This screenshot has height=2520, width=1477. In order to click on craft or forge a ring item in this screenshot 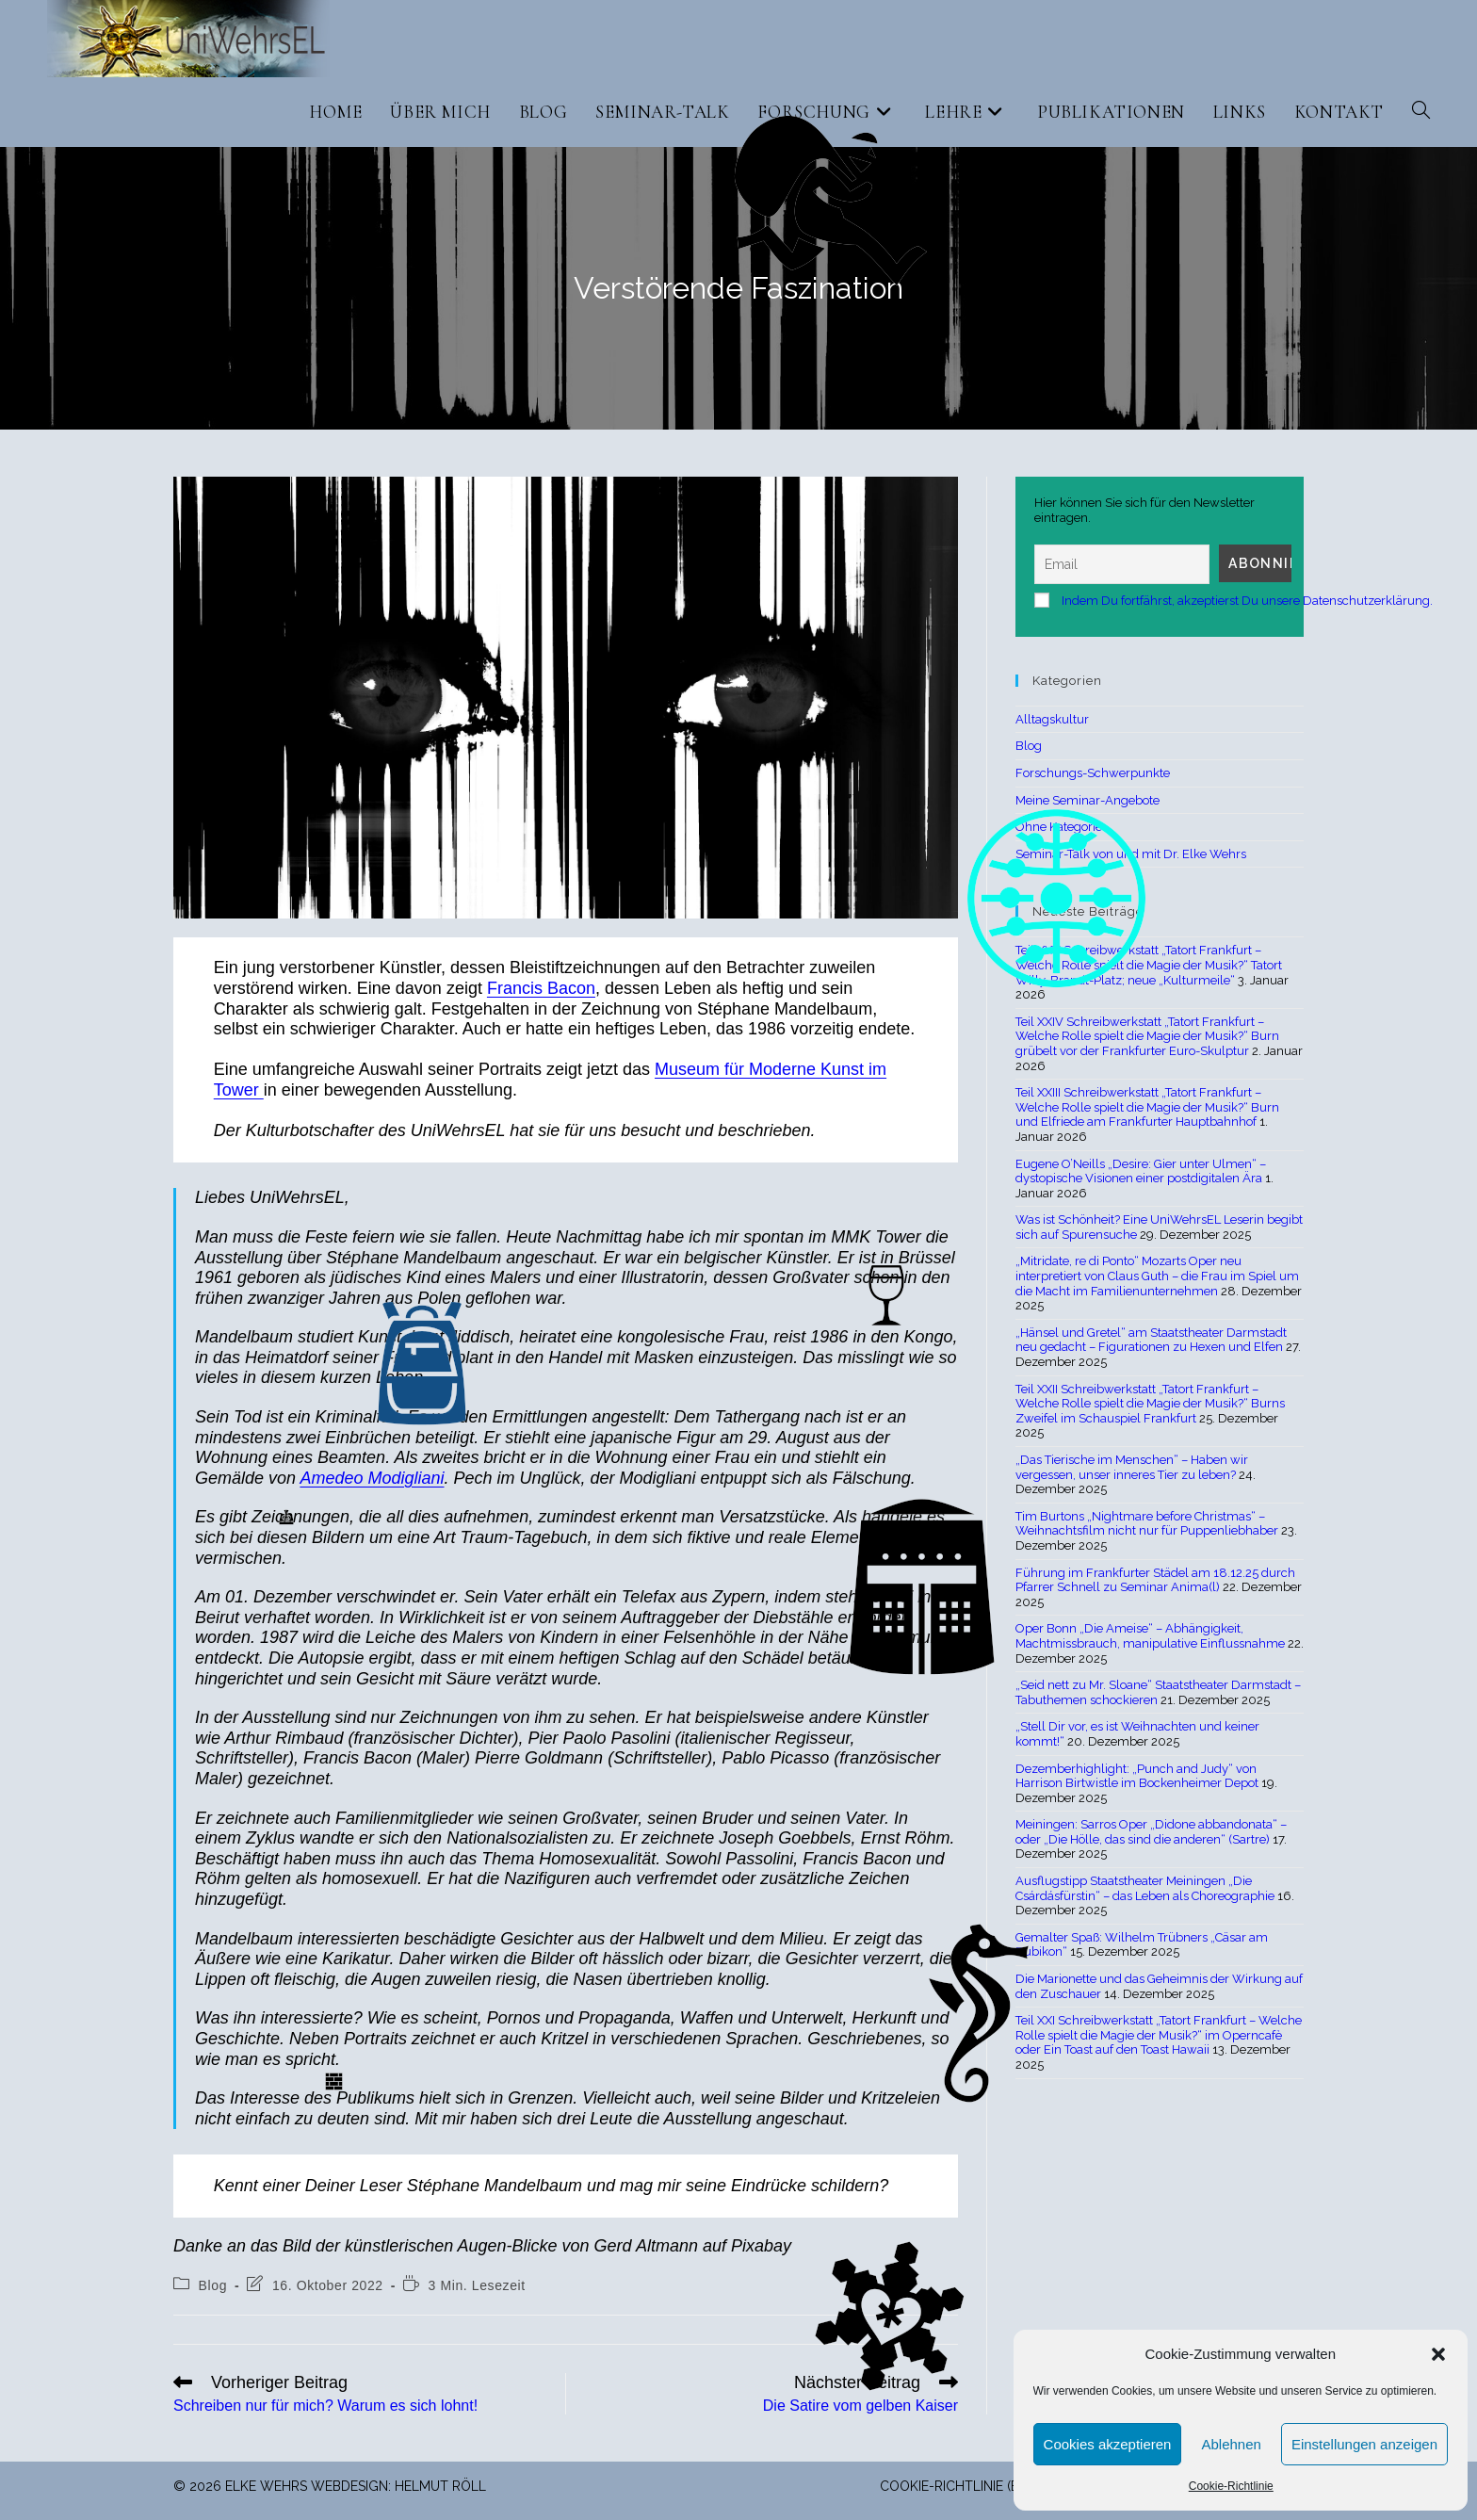, I will do `click(286, 1517)`.